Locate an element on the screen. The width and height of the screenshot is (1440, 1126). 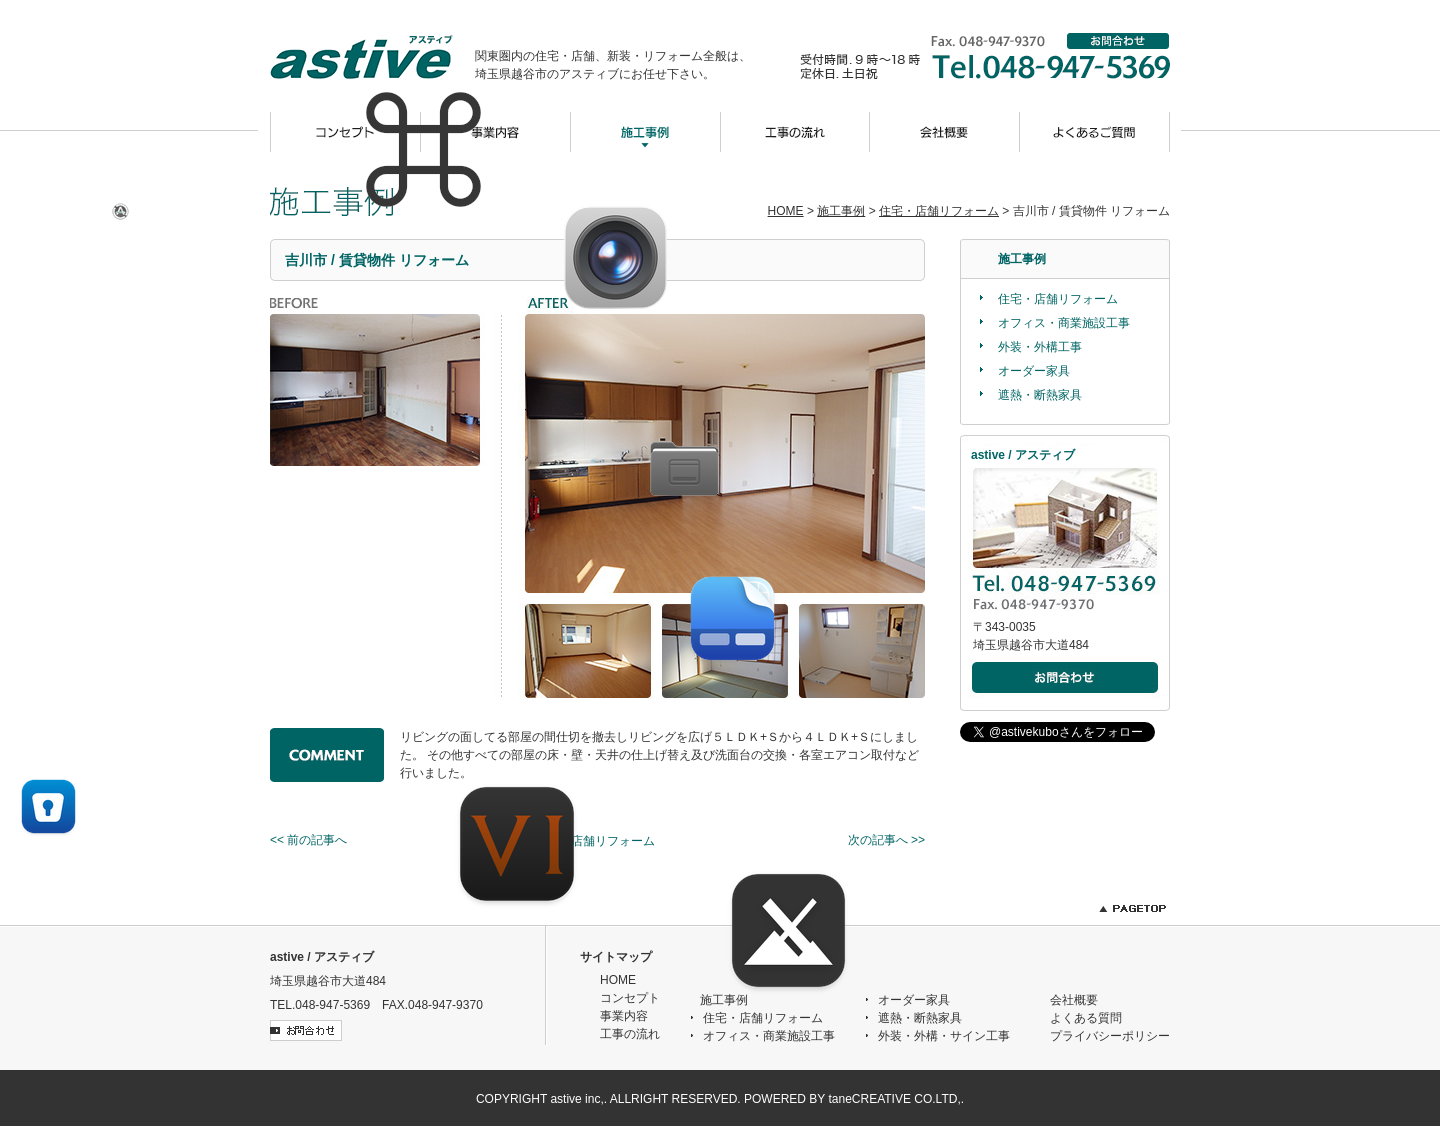
check for and install software updates is located at coordinates (120, 211).